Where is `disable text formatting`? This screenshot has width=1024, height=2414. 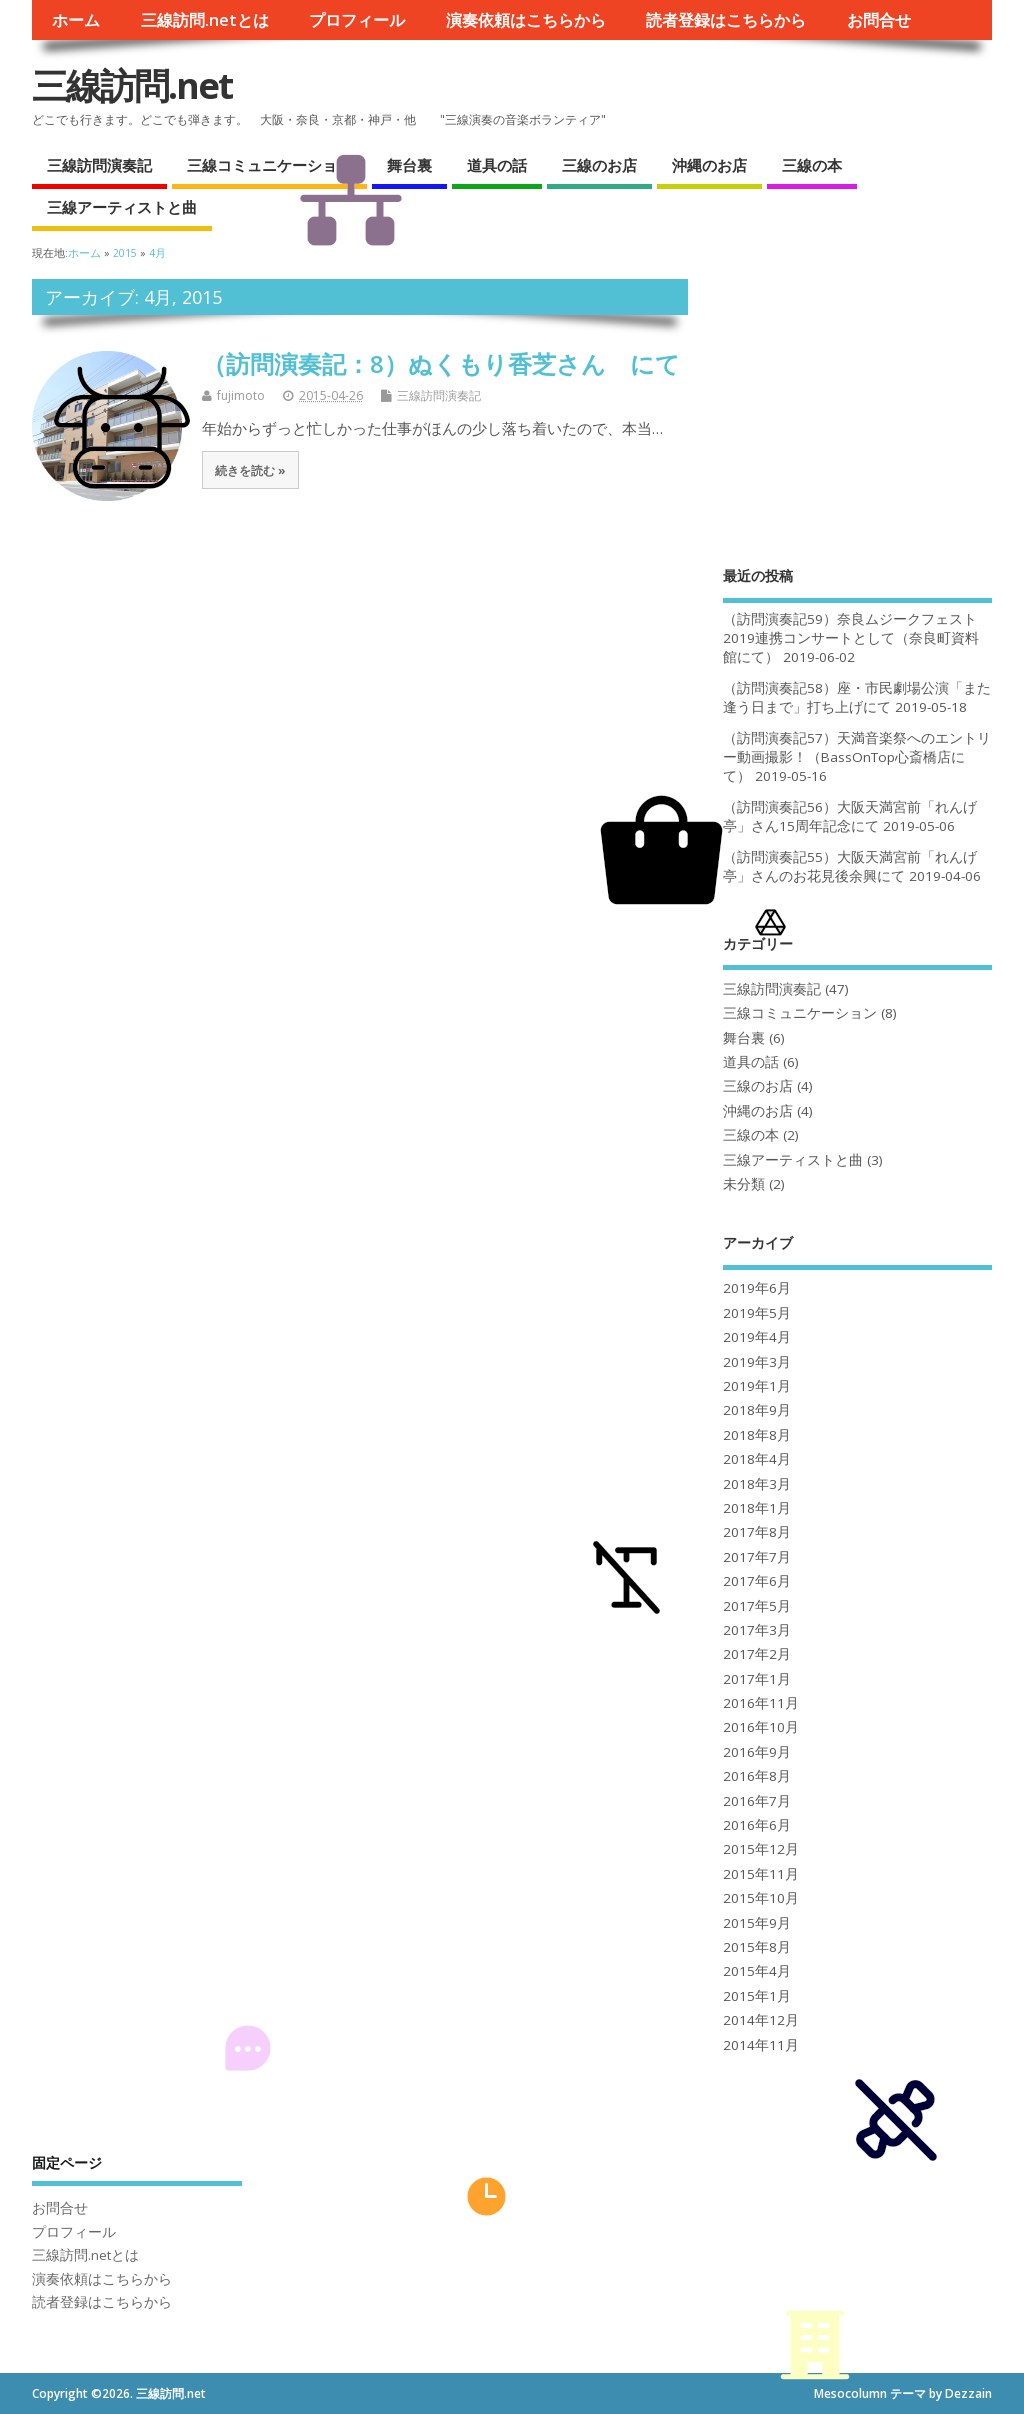 disable text formatting is located at coordinates (626, 1577).